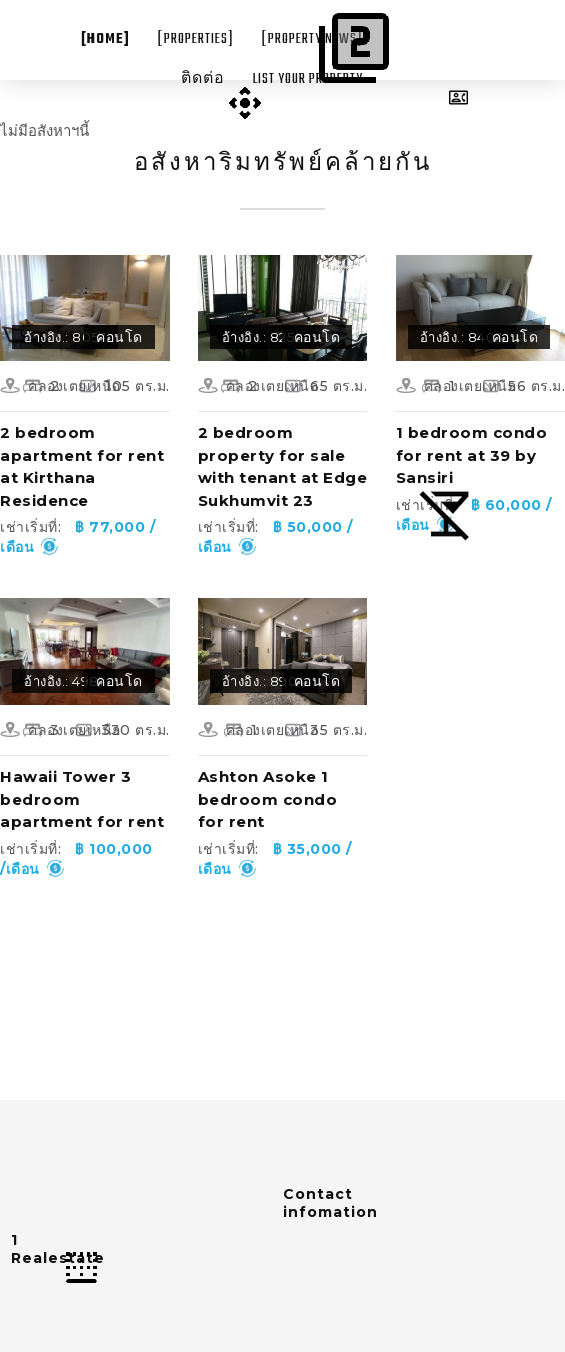 The image size is (565, 1352). Describe the element at coordinates (354, 48) in the screenshot. I see `indicates 2 items selected or stacked` at that location.